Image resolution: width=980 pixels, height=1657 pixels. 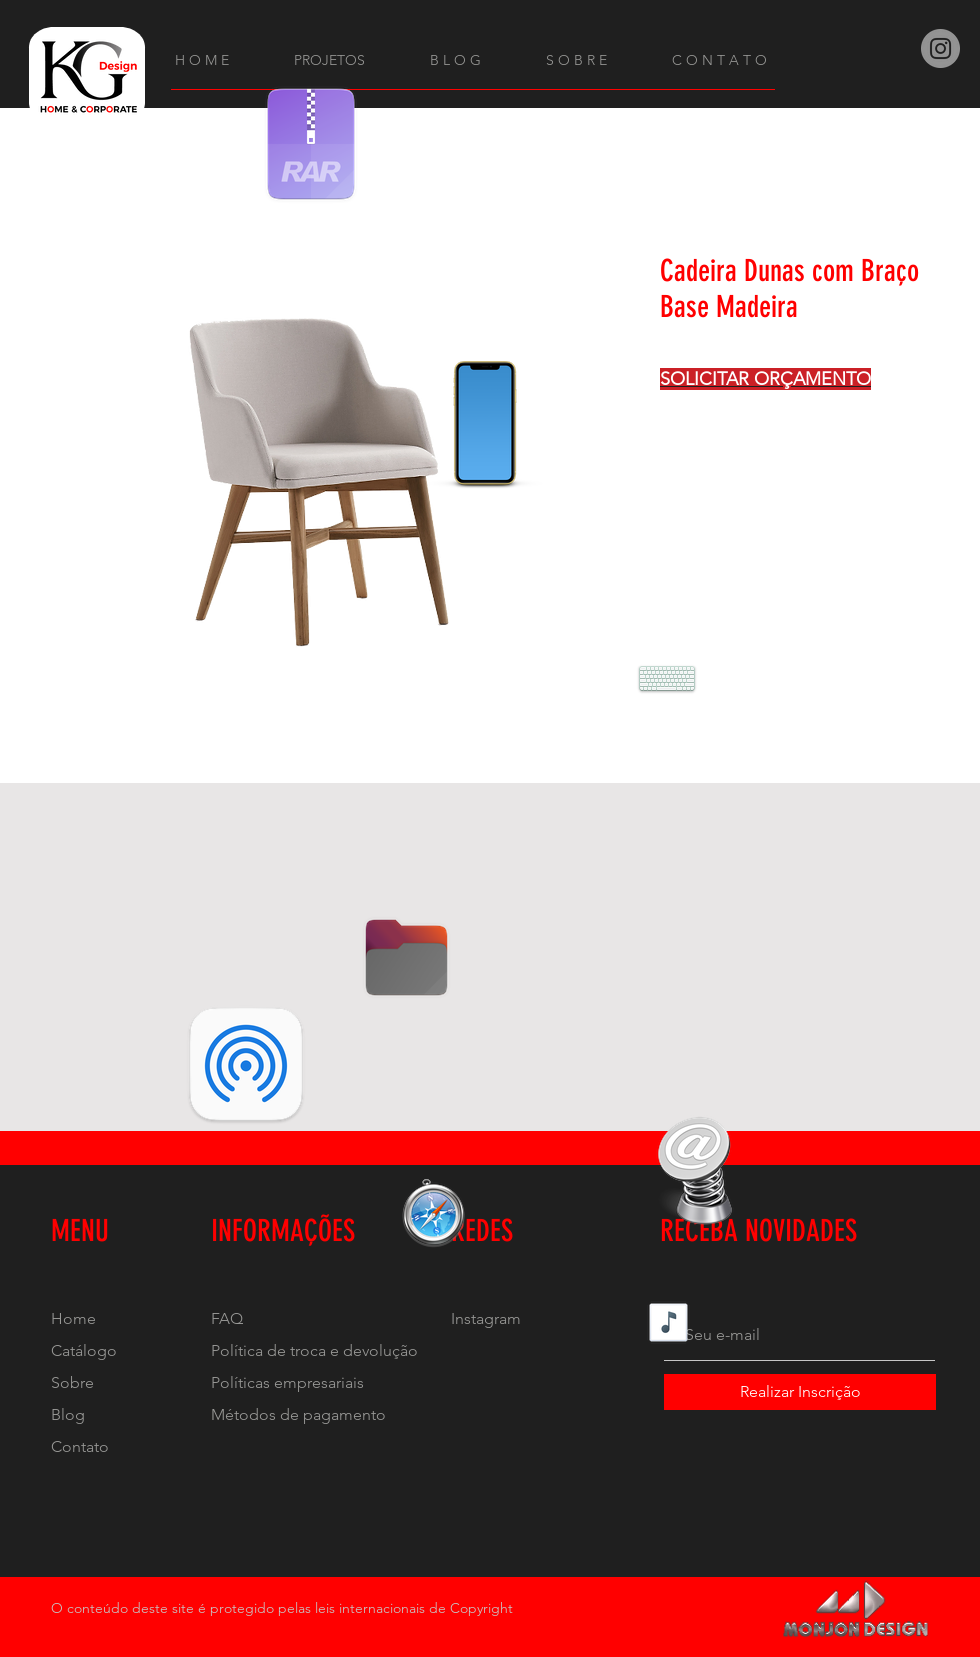 I want to click on share files wirelessly with nearby Apple devices, so click(x=246, y=1064).